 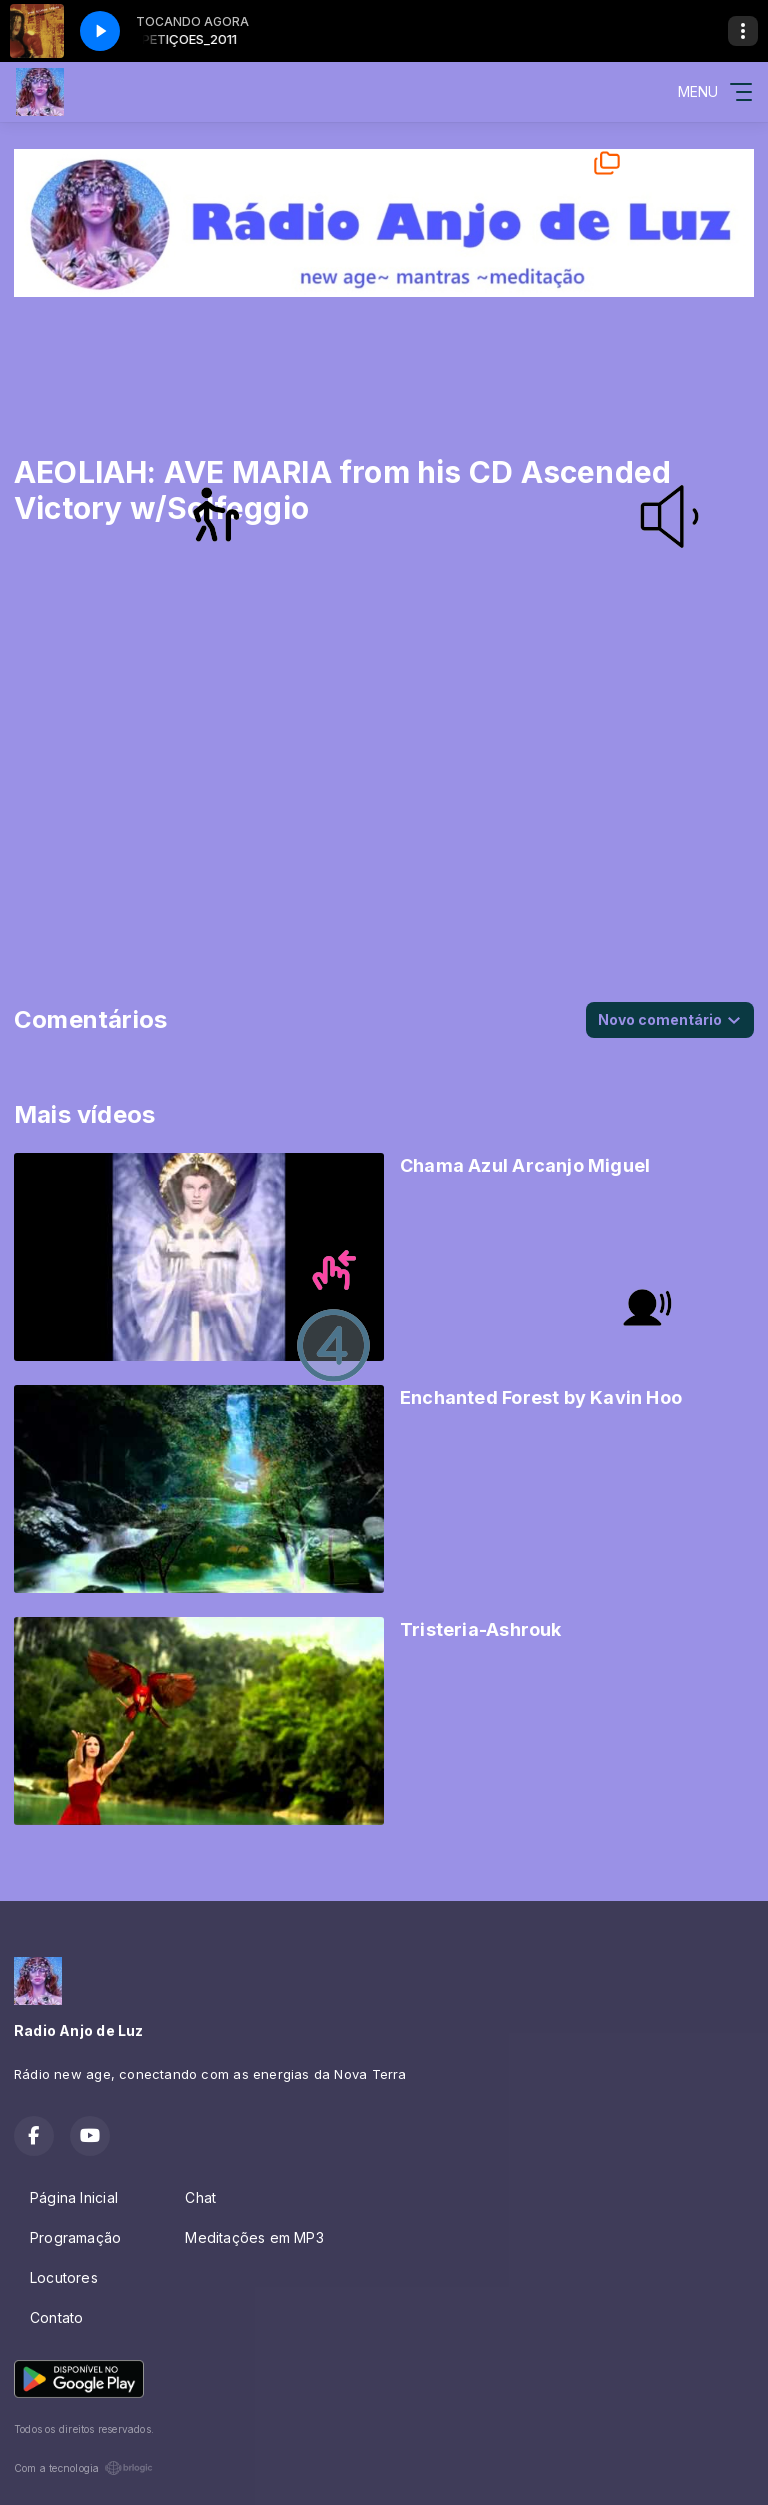 I want to click on indicates senior or elderly user category, so click(x=217, y=514).